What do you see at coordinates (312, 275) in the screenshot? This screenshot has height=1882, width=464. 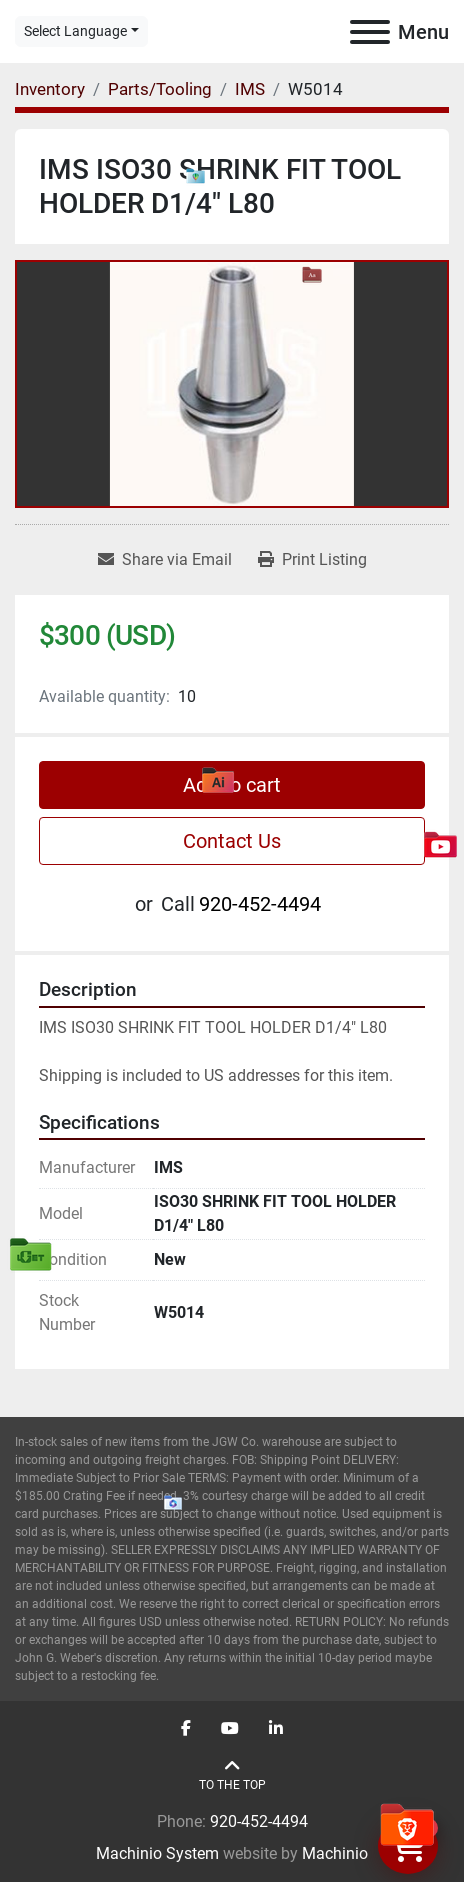 I see `open dictionary or reference folder` at bounding box center [312, 275].